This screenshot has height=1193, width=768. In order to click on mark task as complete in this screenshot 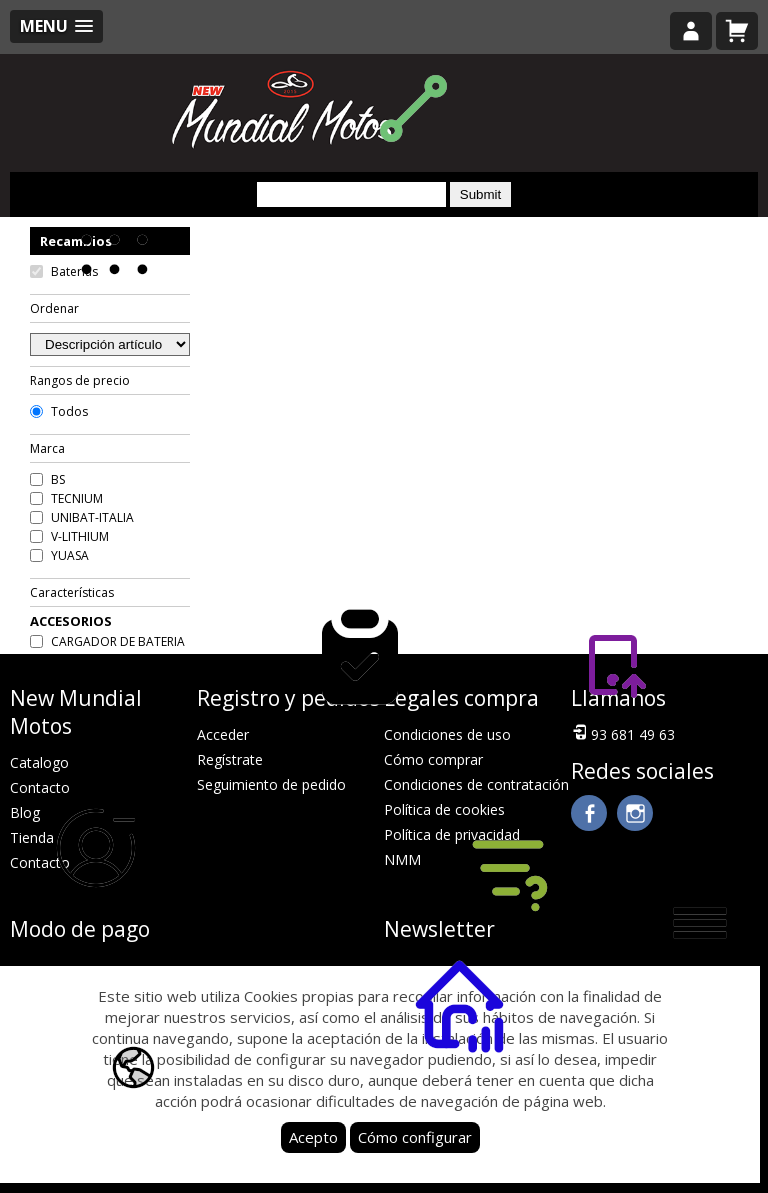, I will do `click(360, 657)`.